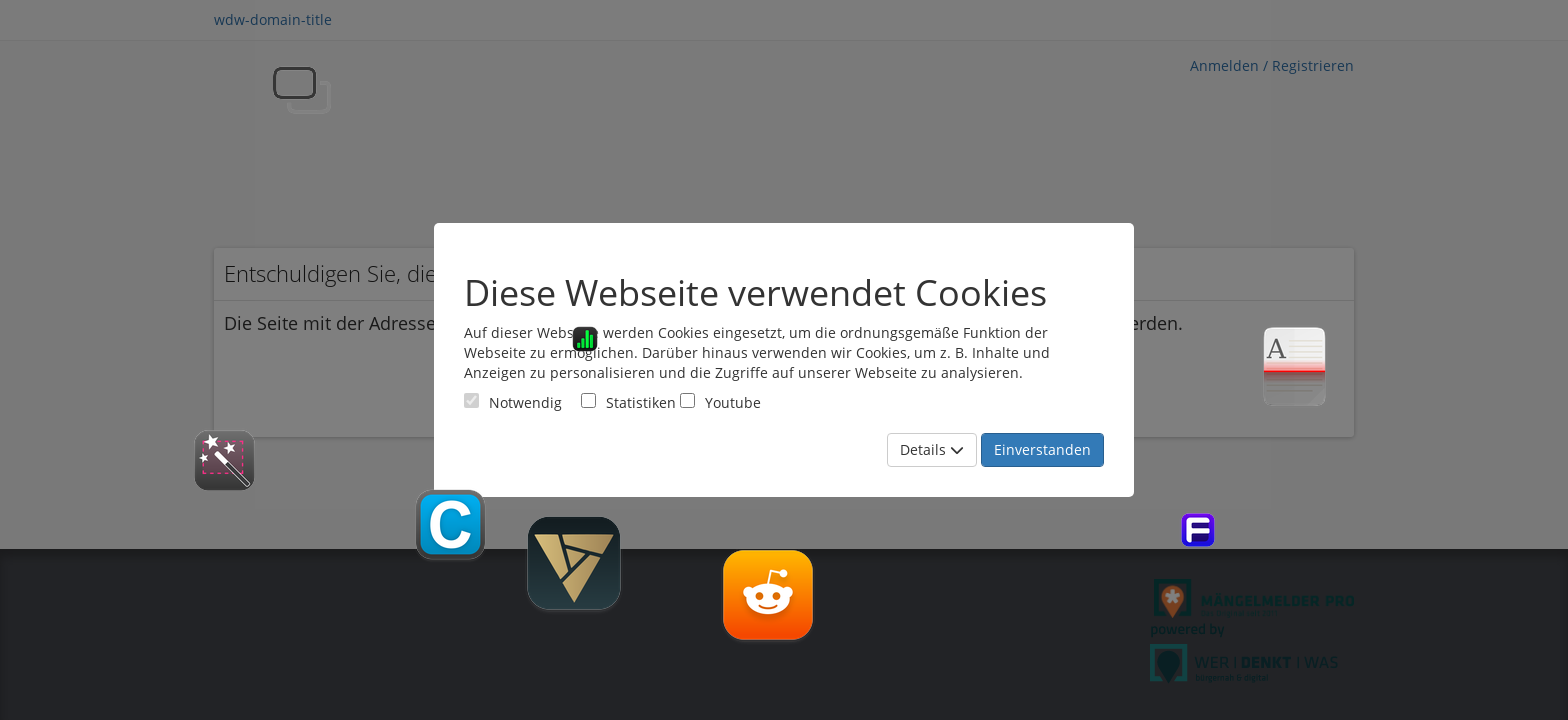  What do you see at coordinates (585, 339) in the screenshot?
I see `open apple numbers spreadsheet app` at bounding box center [585, 339].